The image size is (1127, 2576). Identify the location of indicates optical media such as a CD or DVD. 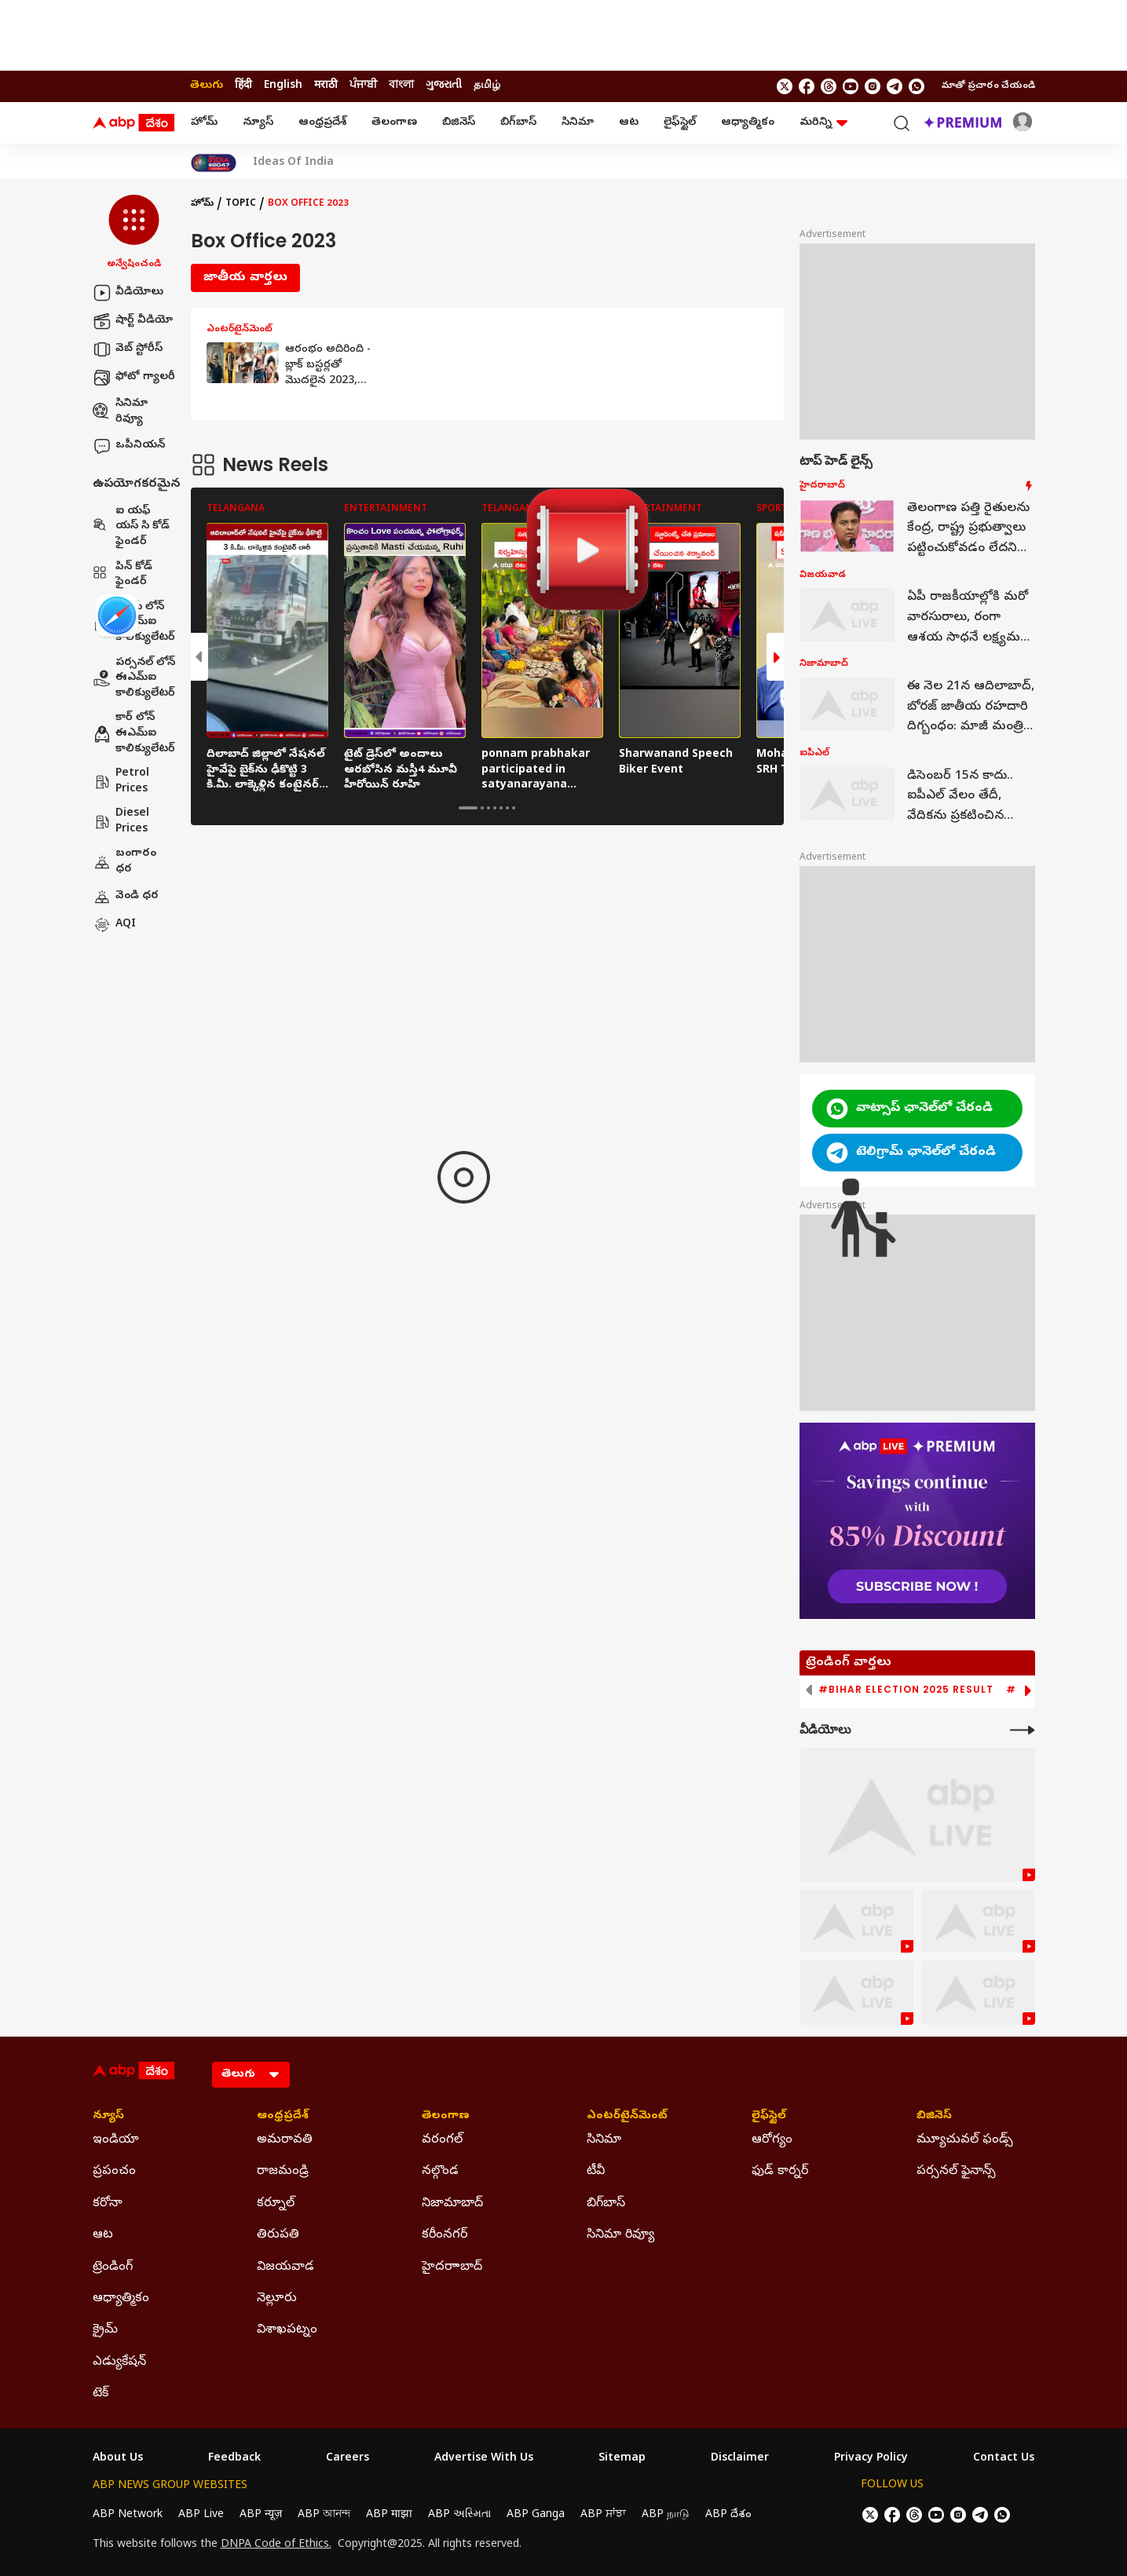
(463, 1177).